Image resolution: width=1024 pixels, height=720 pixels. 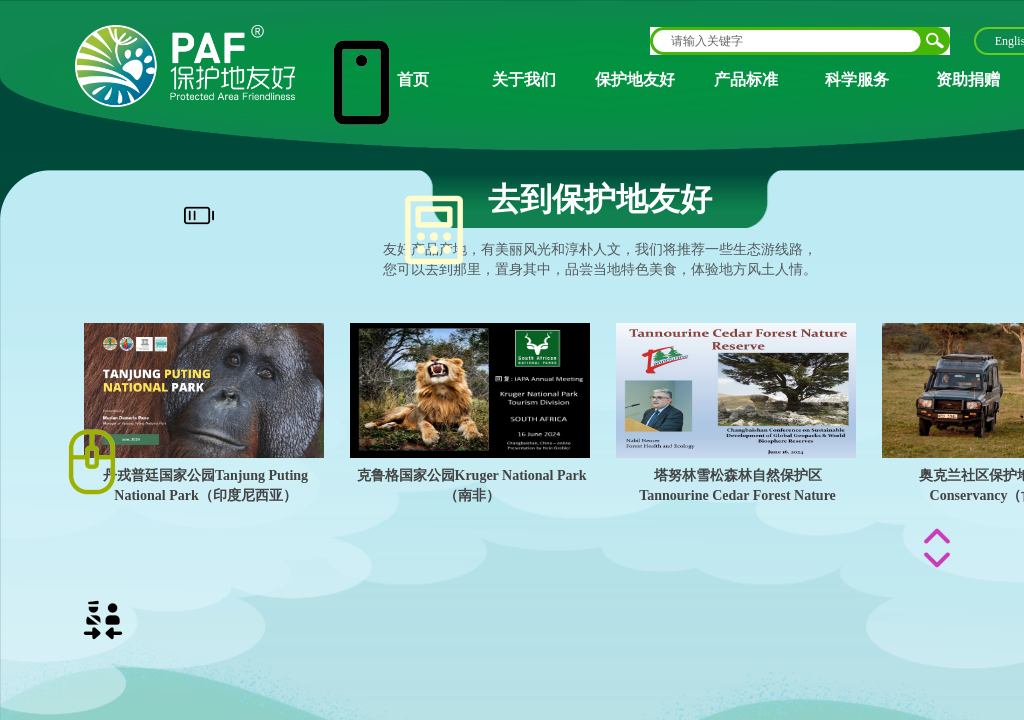 I want to click on expand or collapse a dropdown menu, so click(x=937, y=548).